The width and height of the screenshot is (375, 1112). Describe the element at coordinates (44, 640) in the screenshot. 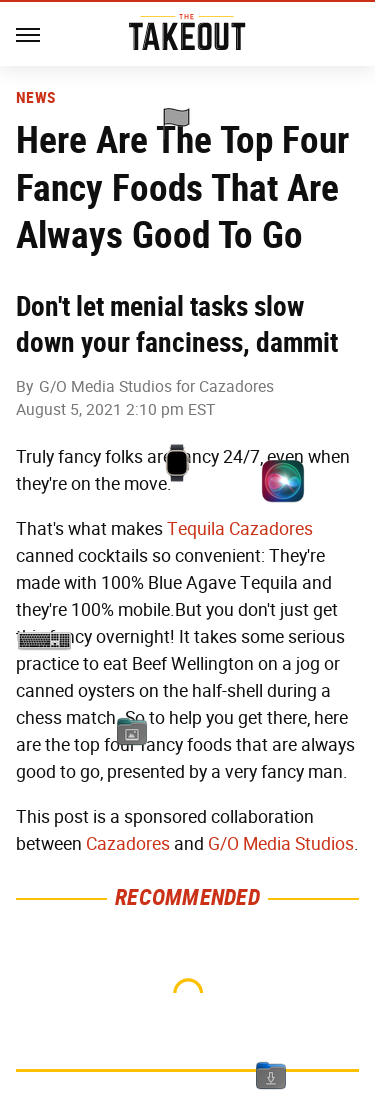

I see `connect or manage a wireless keyboard` at that location.